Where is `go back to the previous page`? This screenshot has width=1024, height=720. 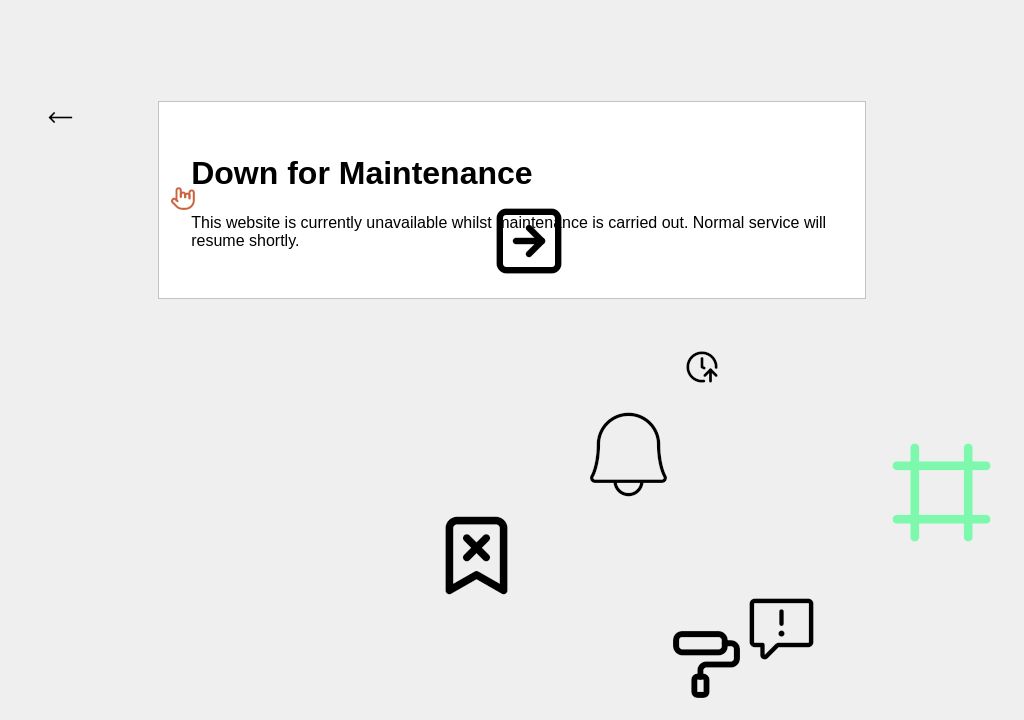
go back to the previous page is located at coordinates (60, 117).